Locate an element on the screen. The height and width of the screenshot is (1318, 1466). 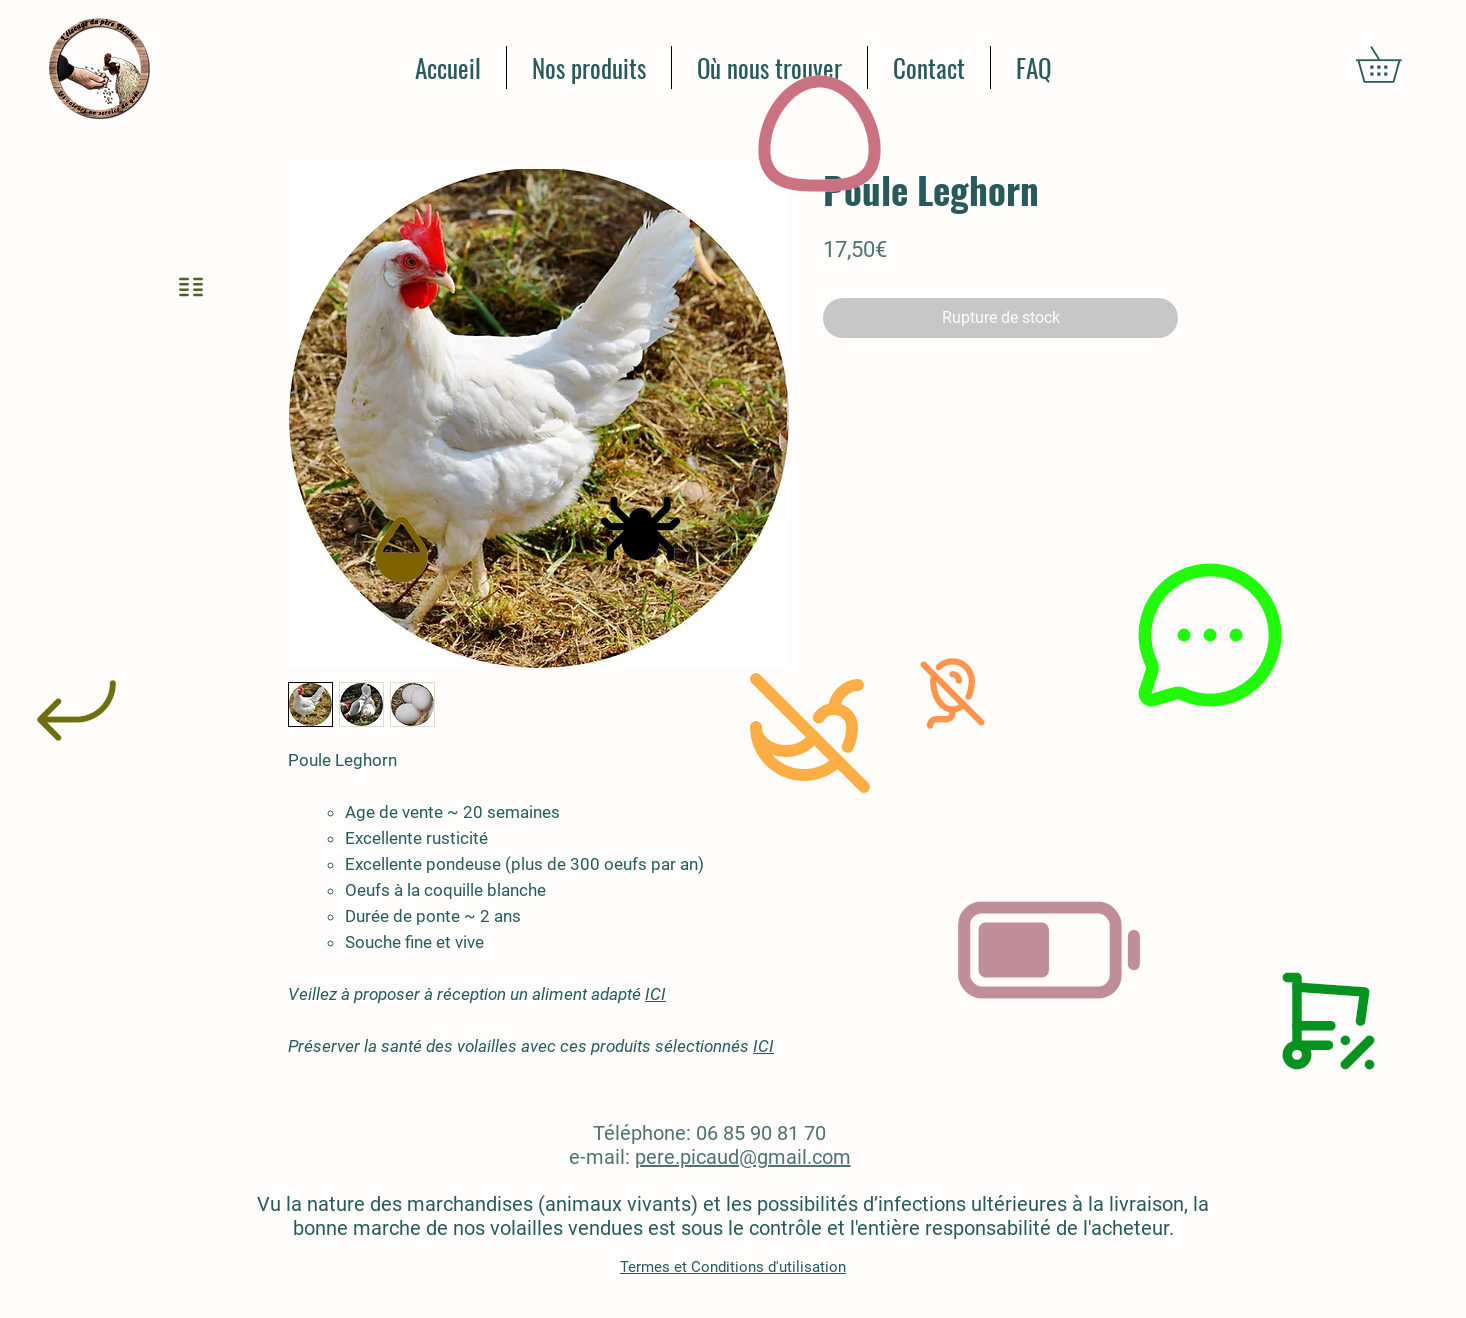
adjust water or liquid fill level is located at coordinates (401, 549).